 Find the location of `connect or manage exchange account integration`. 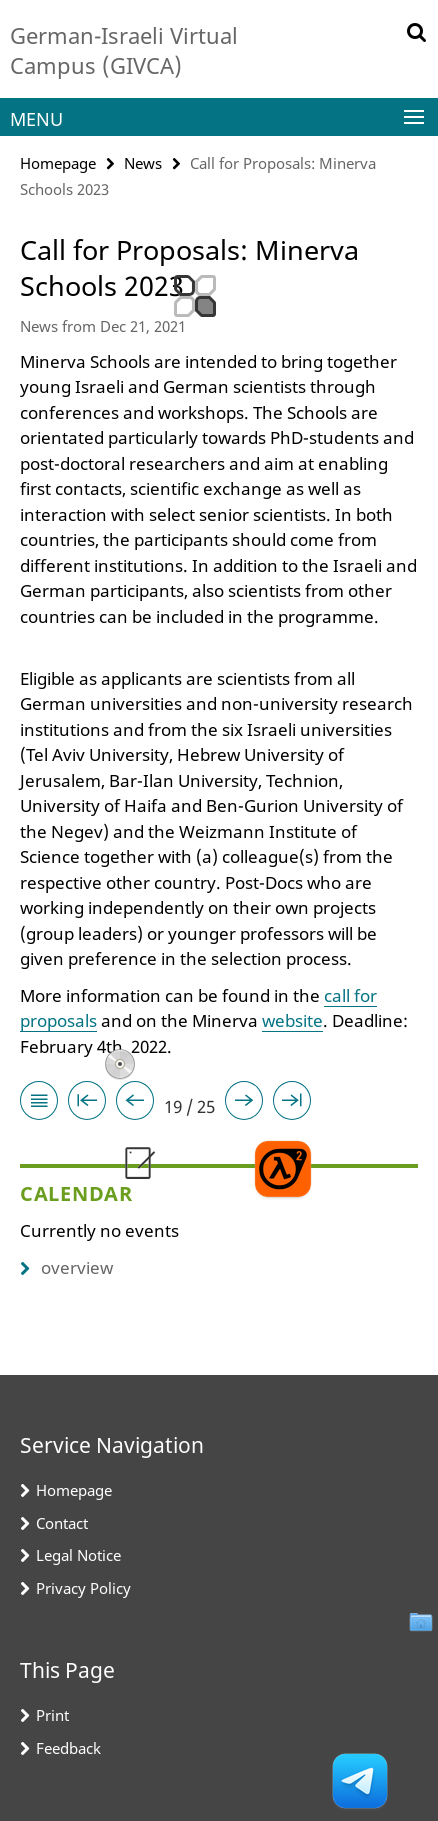

connect or manage exchange account integration is located at coordinates (195, 296).